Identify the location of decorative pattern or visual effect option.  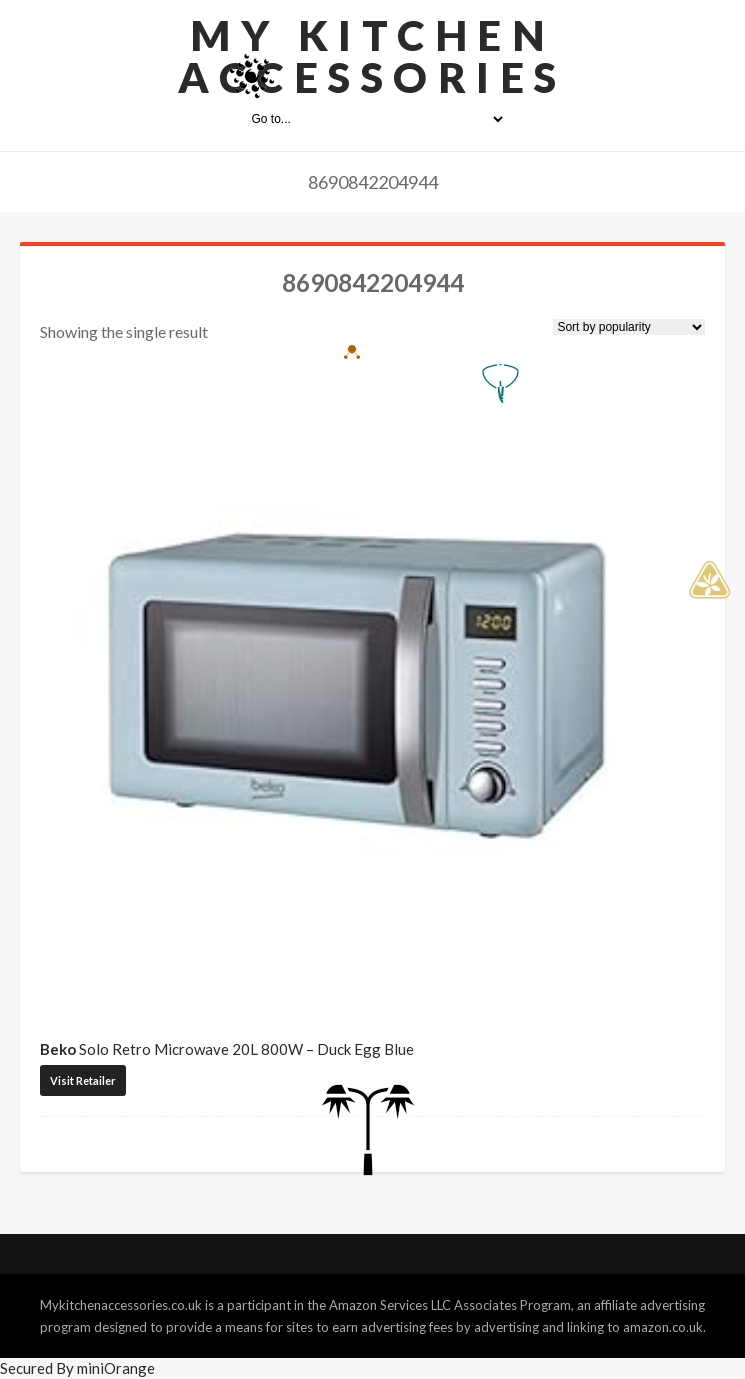
(252, 76).